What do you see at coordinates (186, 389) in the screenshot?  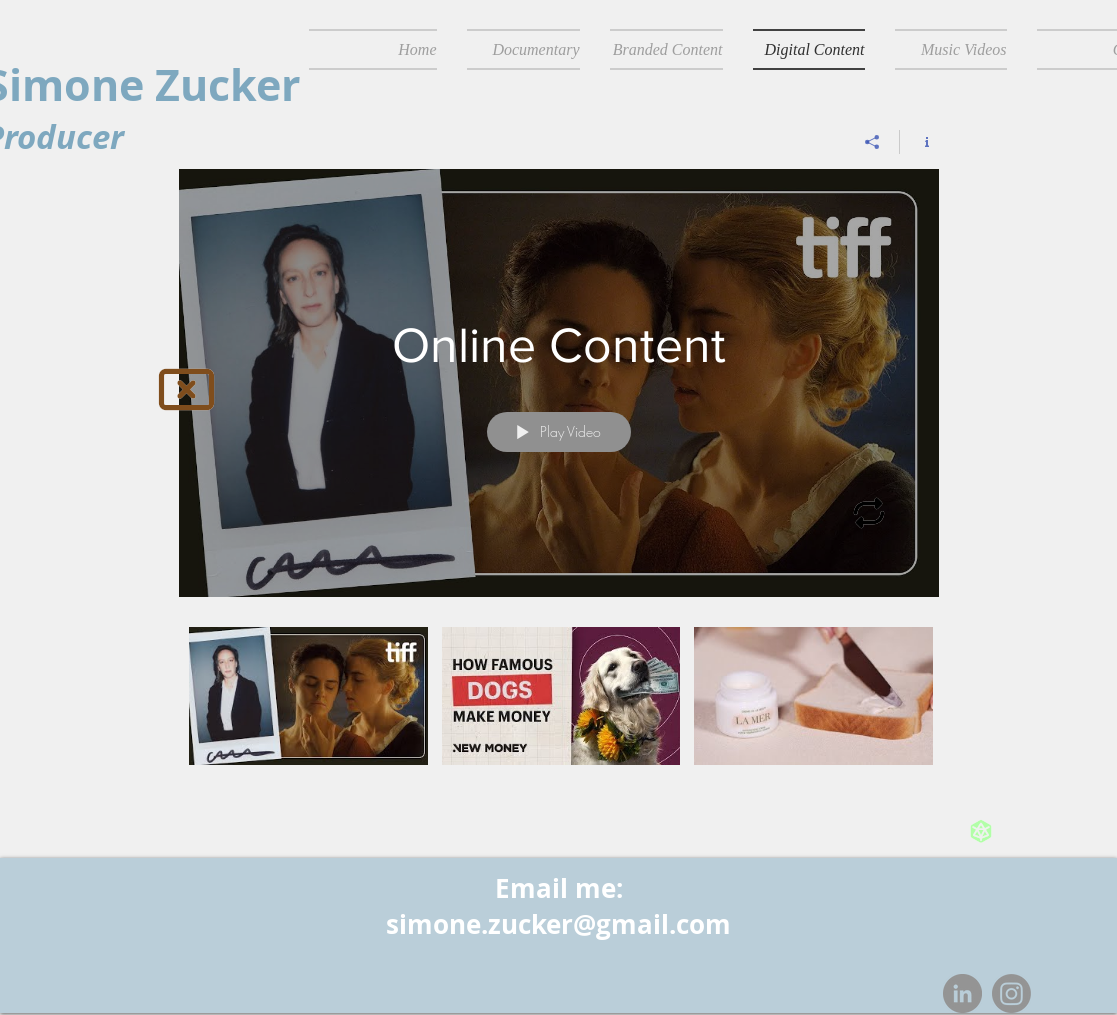 I see `close or dismiss a window` at bounding box center [186, 389].